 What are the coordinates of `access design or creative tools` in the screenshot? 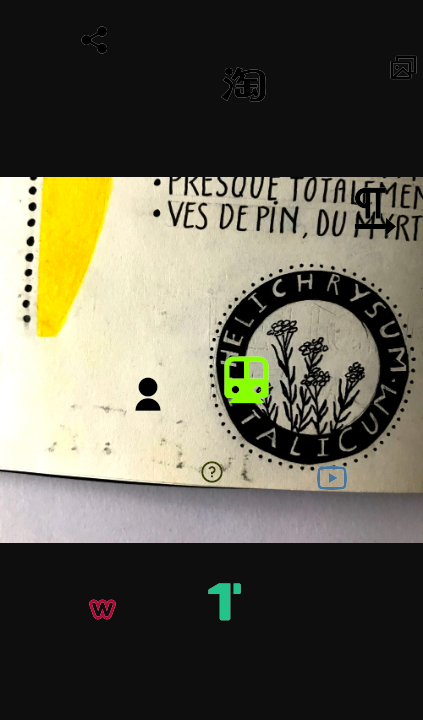 It's located at (225, 601).